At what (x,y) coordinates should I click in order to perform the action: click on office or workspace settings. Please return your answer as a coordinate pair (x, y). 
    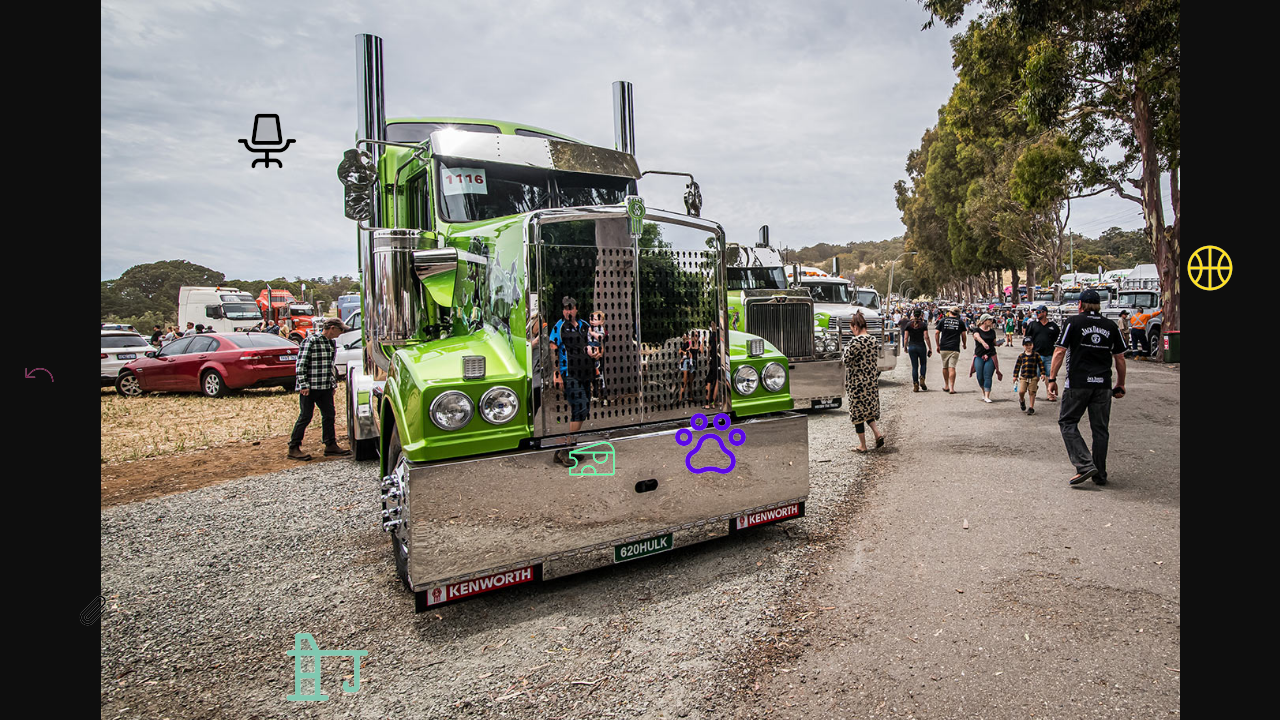
    Looking at the image, I should click on (267, 141).